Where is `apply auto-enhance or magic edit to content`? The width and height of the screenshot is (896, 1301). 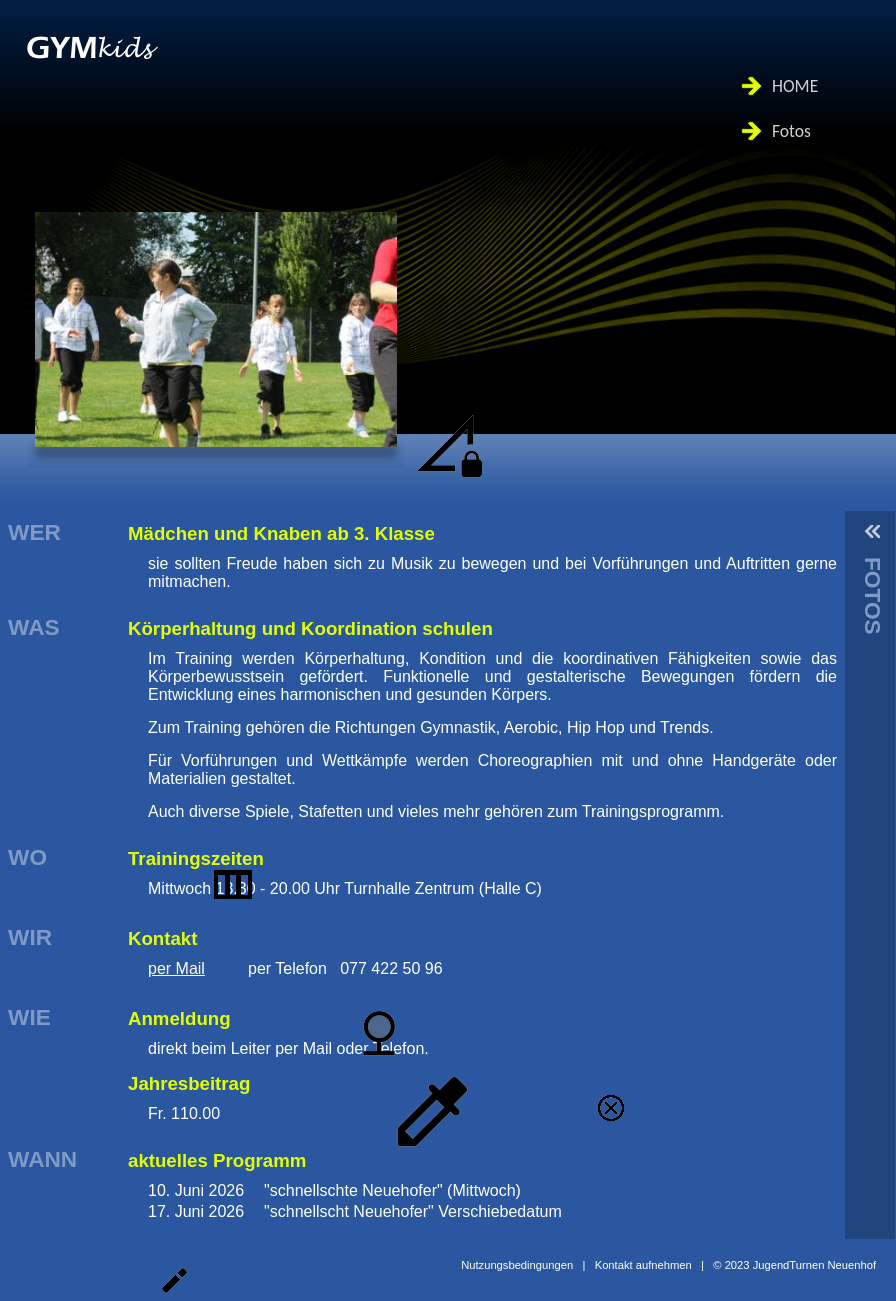 apply auto-enhance or magic edit to content is located at coordinates (174, 1280).